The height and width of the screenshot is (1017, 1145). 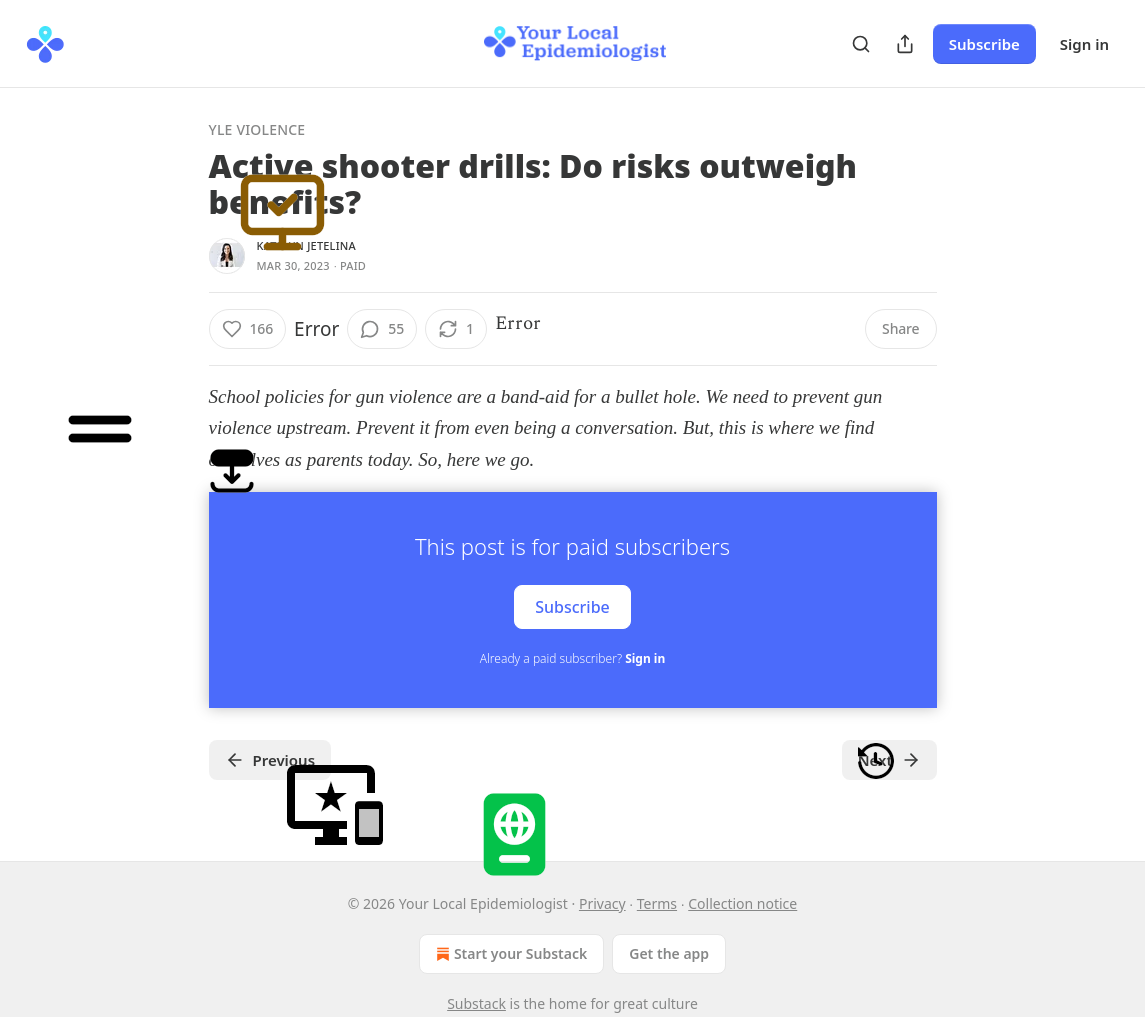 I want to click on system check passed or monitor verified, so click(x=282, y=212).